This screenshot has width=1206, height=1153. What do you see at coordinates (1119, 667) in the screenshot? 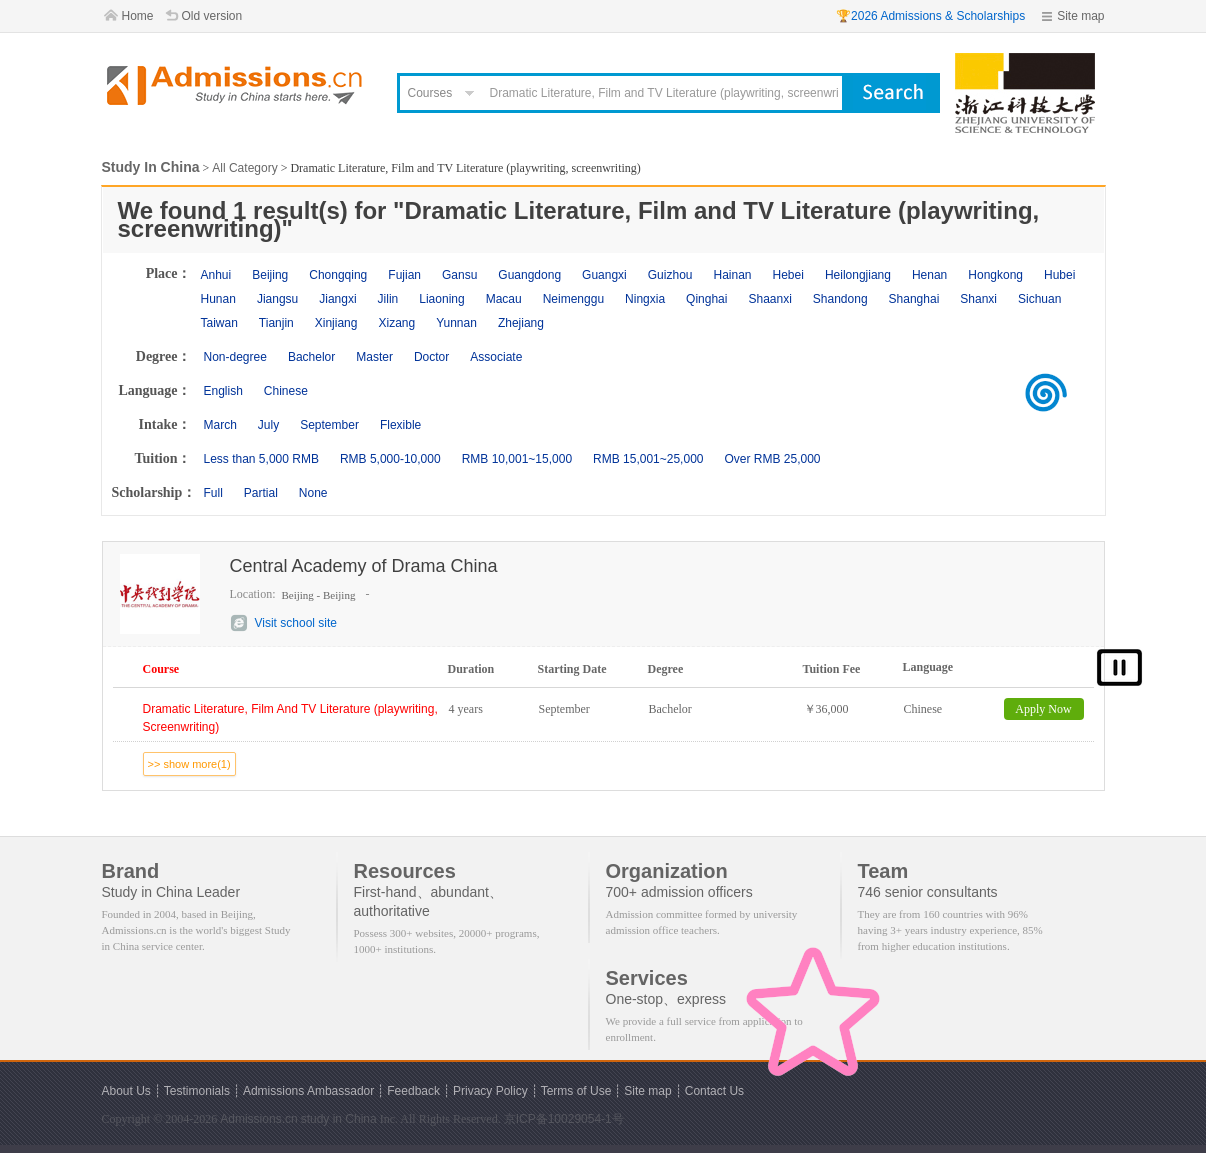
I see `pause a presentation or slideshow` at bounding box center [1119, 667].